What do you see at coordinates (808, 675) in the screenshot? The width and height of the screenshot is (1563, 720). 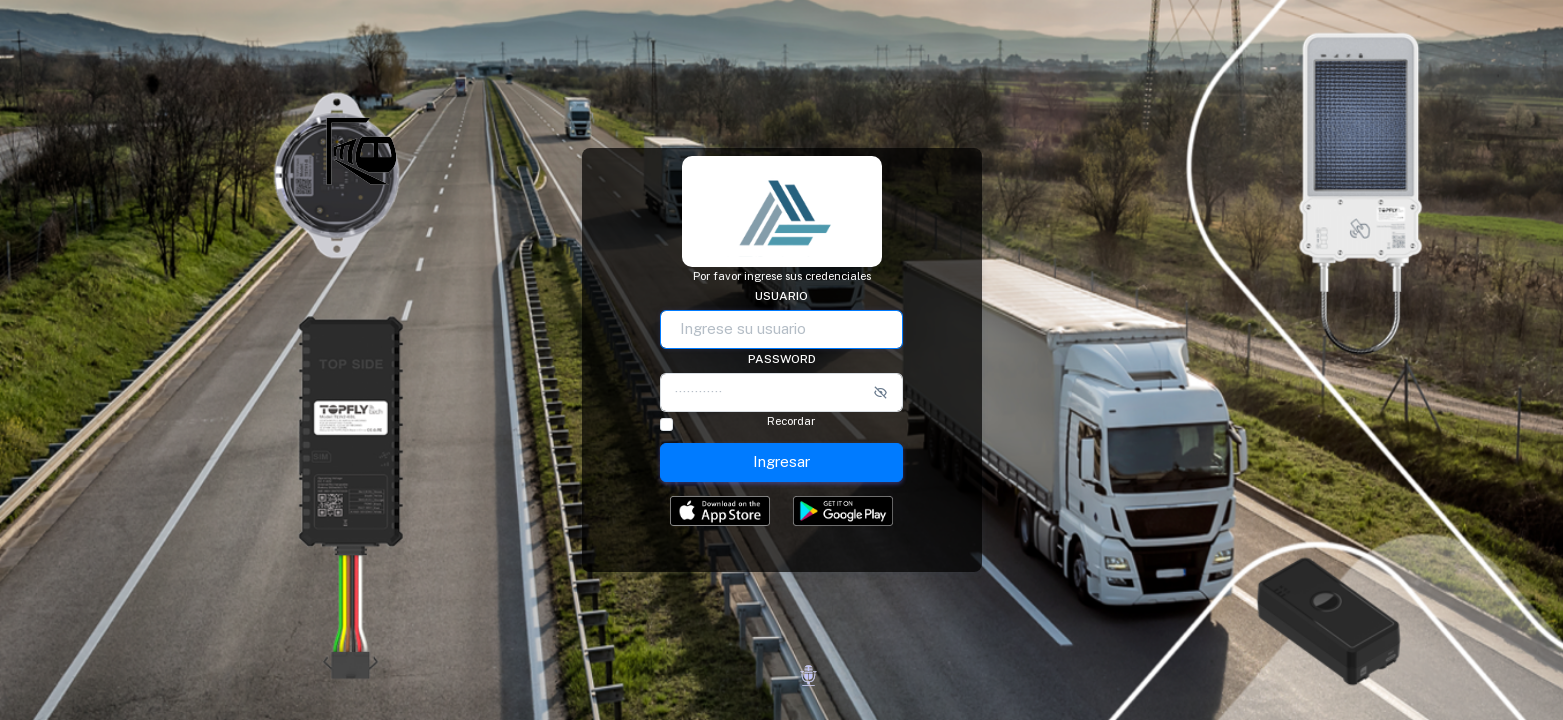 I see `access voice recording features` at bounding box center [808, 675].